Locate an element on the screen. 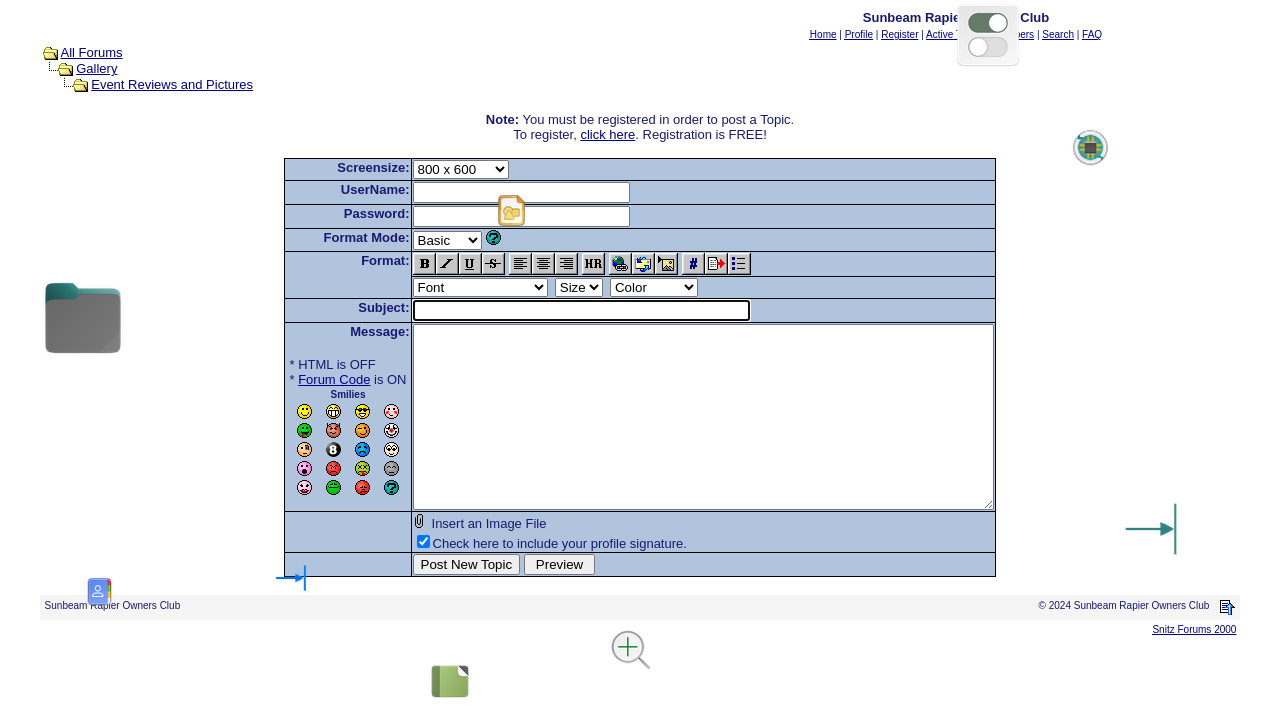 The height and width of the screenshot is (720, 1280). access firmware update settings is located at coordinates (1090, 147).